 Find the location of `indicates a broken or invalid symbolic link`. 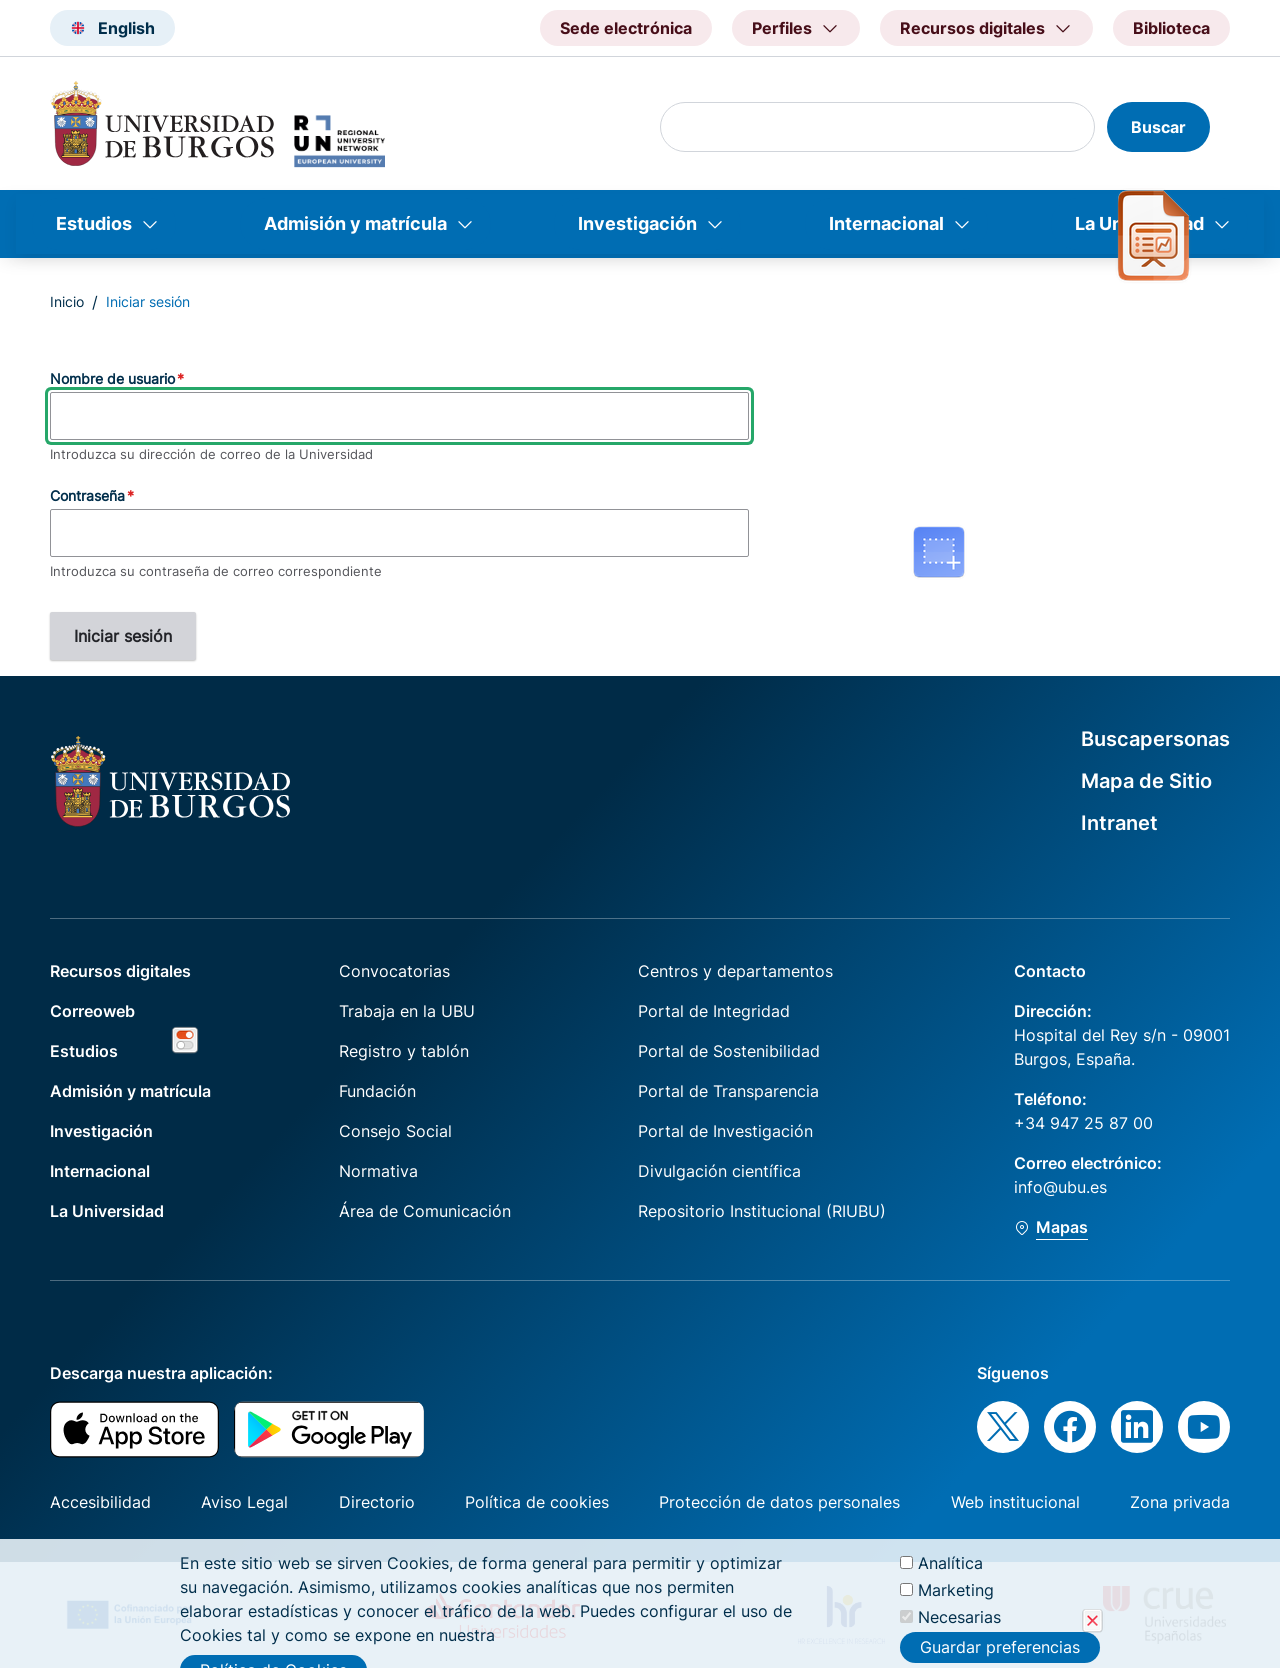

indicates a broken or invalid symbolic link is located at coordinates (1092, 1620).